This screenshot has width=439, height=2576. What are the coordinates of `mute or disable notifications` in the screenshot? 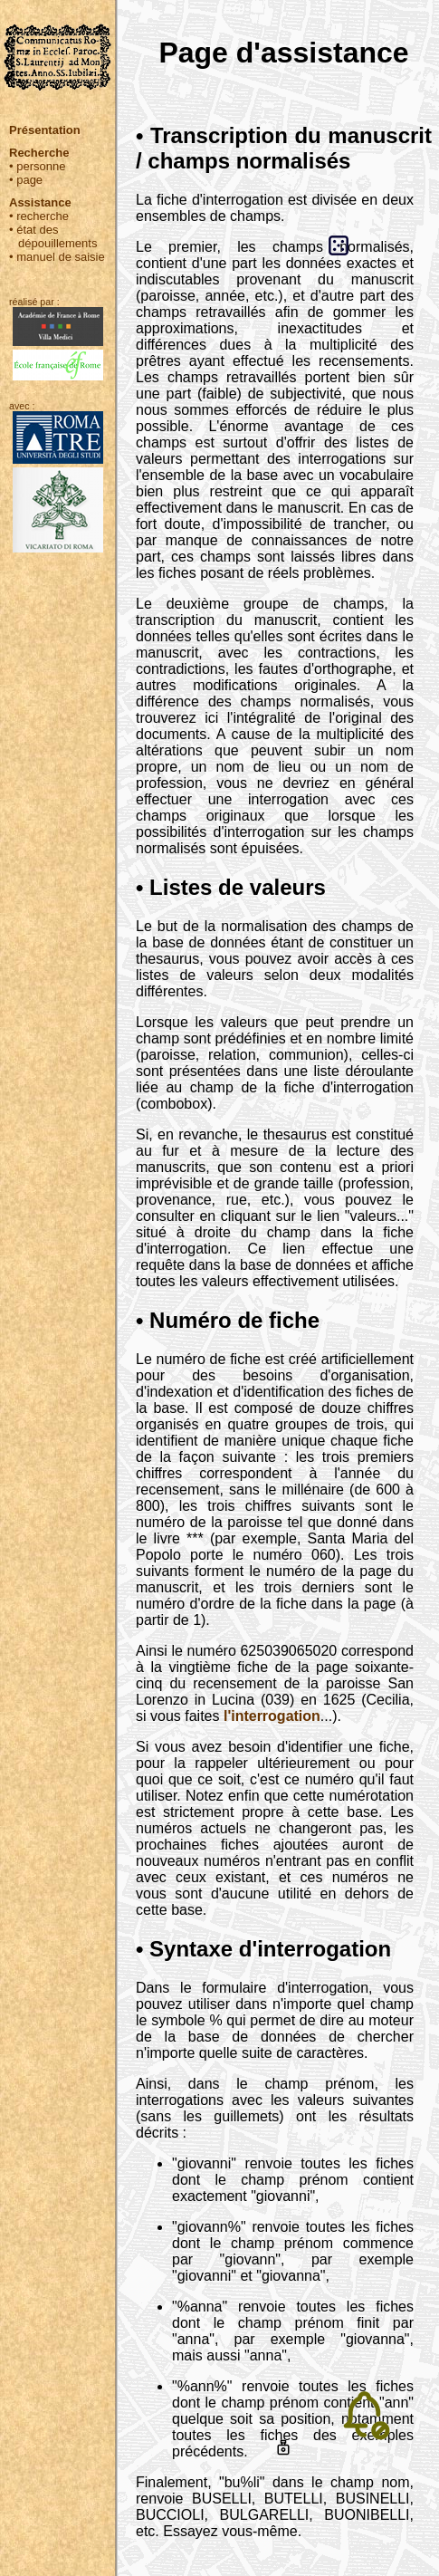 It's located at (364, 2414).